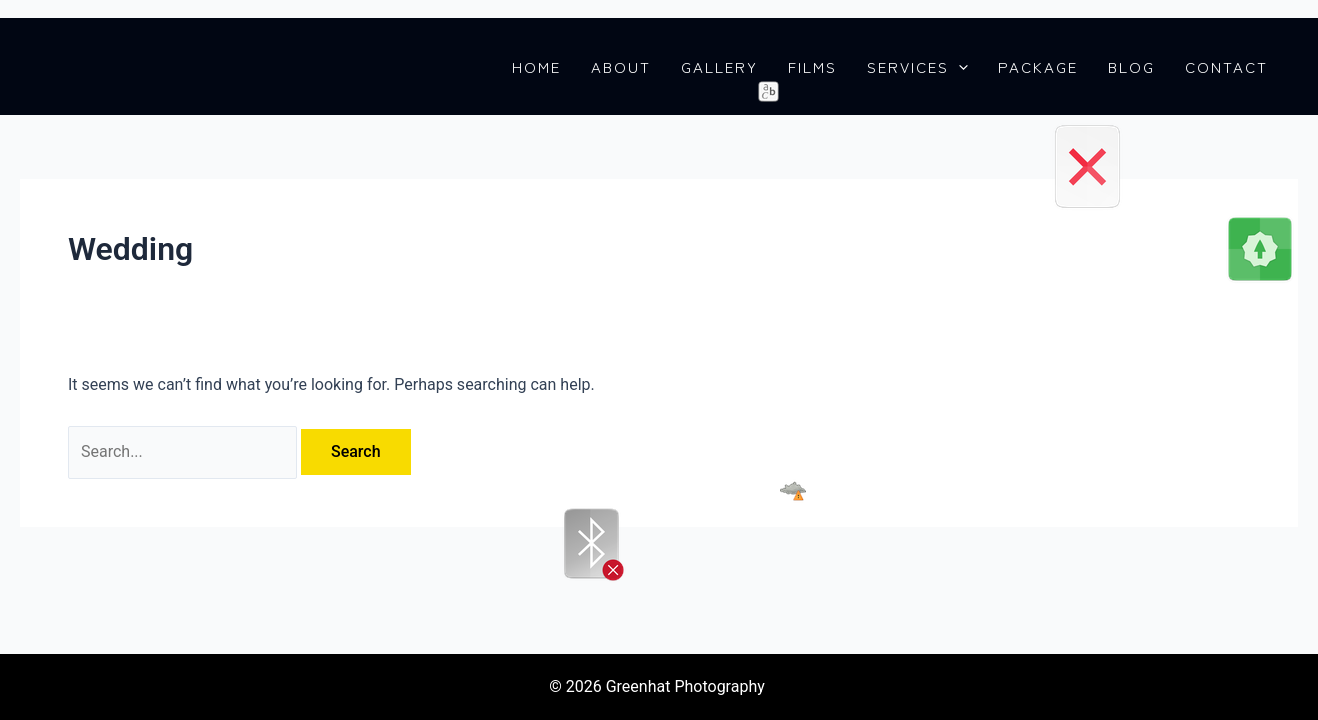 This screenshot has width=1318, height=720. Describe the element at coordinates (768, 91) in the screenshot. I see `open the font viewer application` at that location.